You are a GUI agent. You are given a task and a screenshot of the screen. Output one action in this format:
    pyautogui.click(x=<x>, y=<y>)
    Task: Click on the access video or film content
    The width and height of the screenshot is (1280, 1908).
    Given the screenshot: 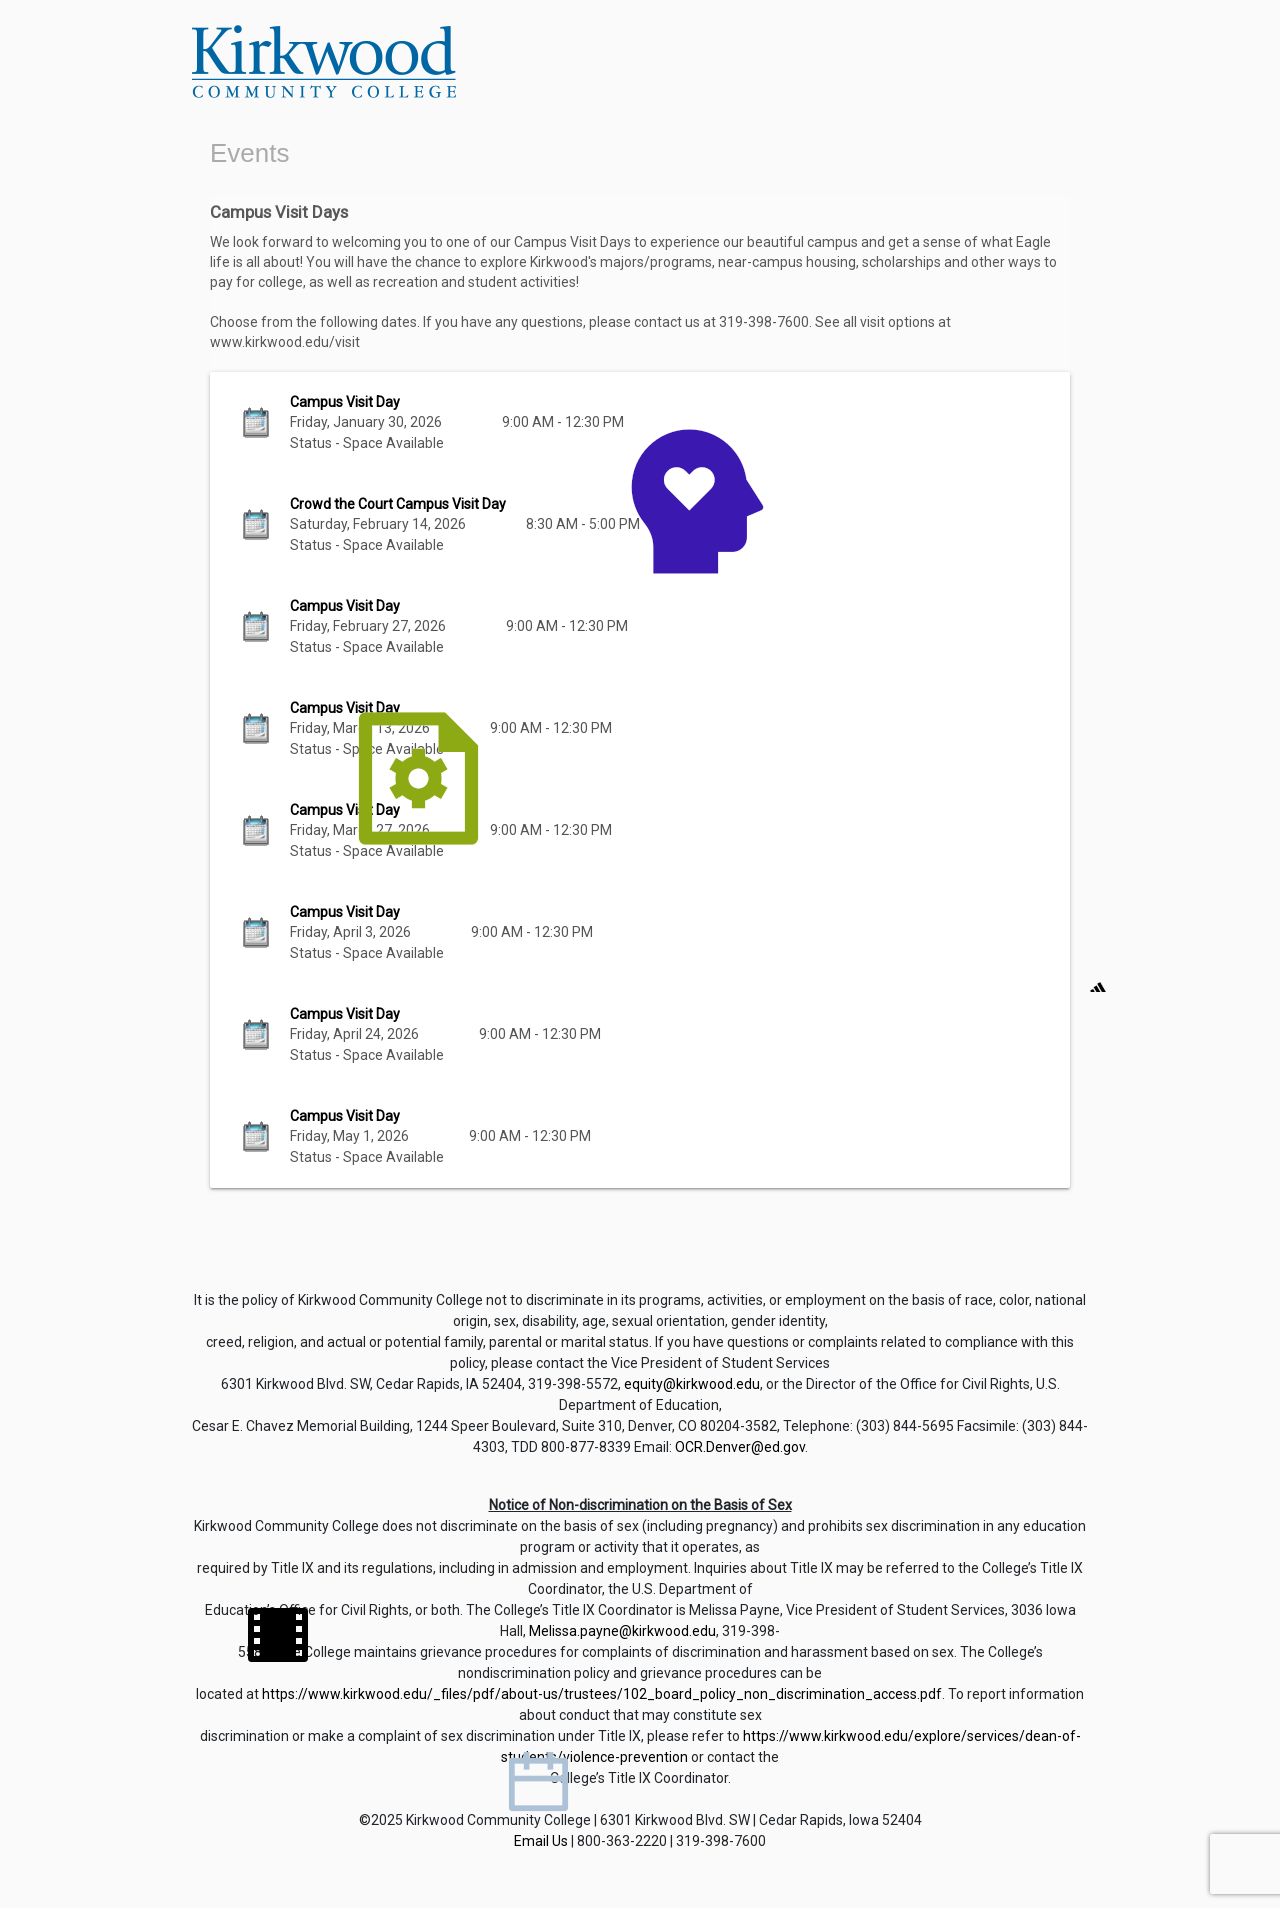 What is the action you would take?
    pyautogui.click(x=278, y=1635)
    